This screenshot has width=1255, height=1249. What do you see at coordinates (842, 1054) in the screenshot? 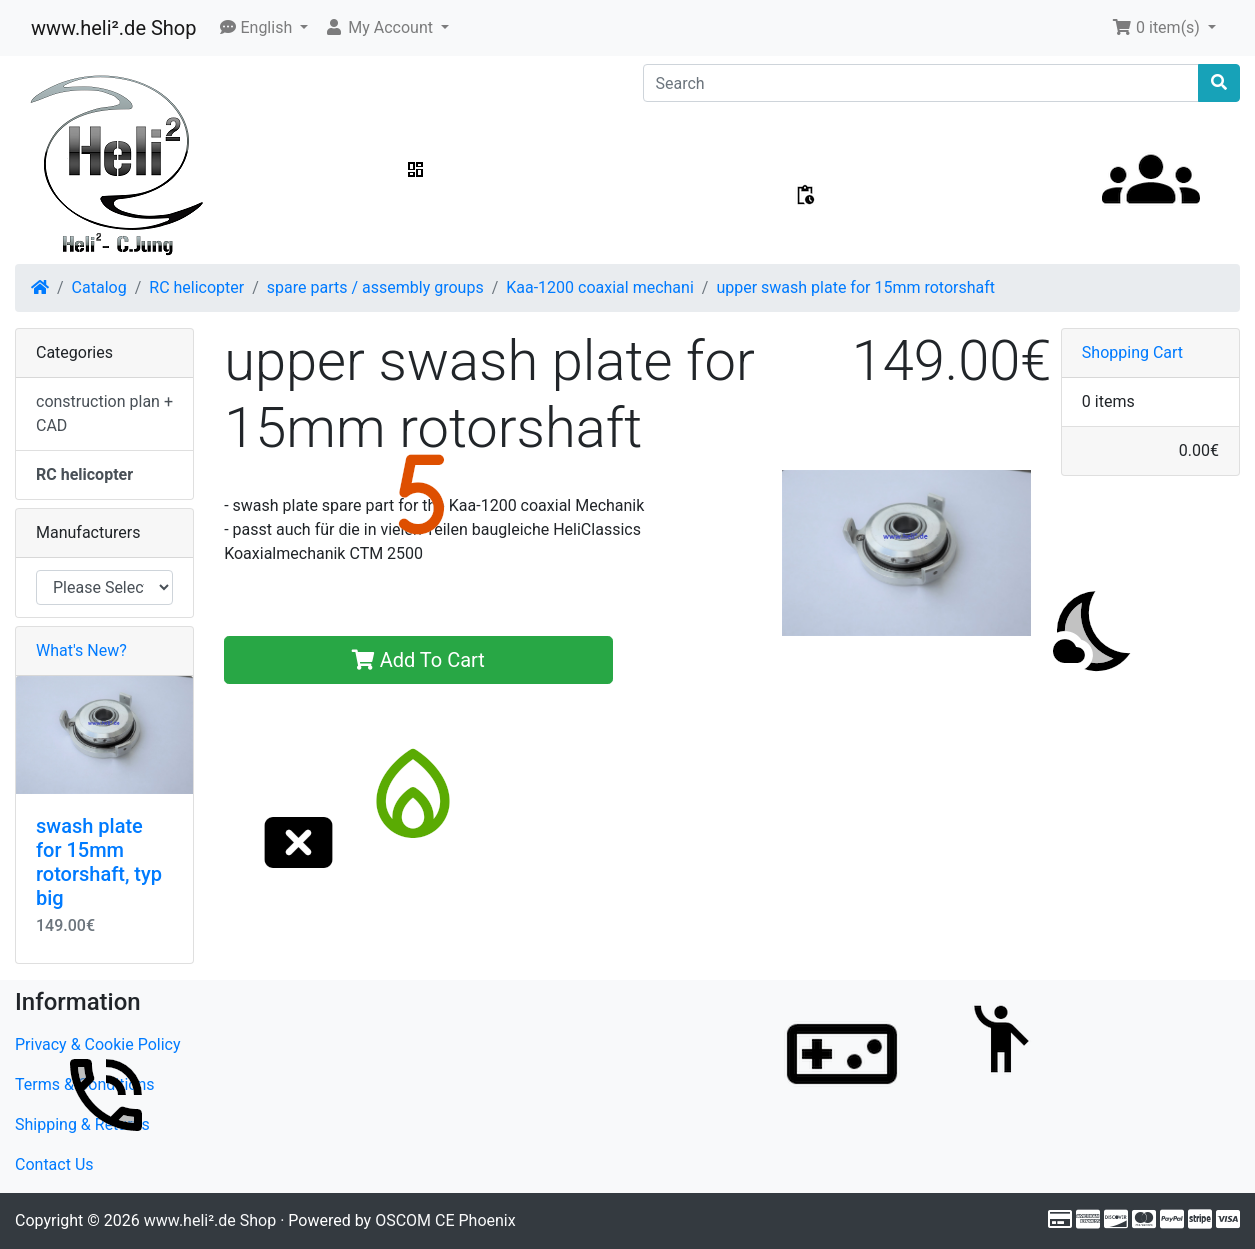
I see `access games or gaming features` at bounding box center [842, 1054].